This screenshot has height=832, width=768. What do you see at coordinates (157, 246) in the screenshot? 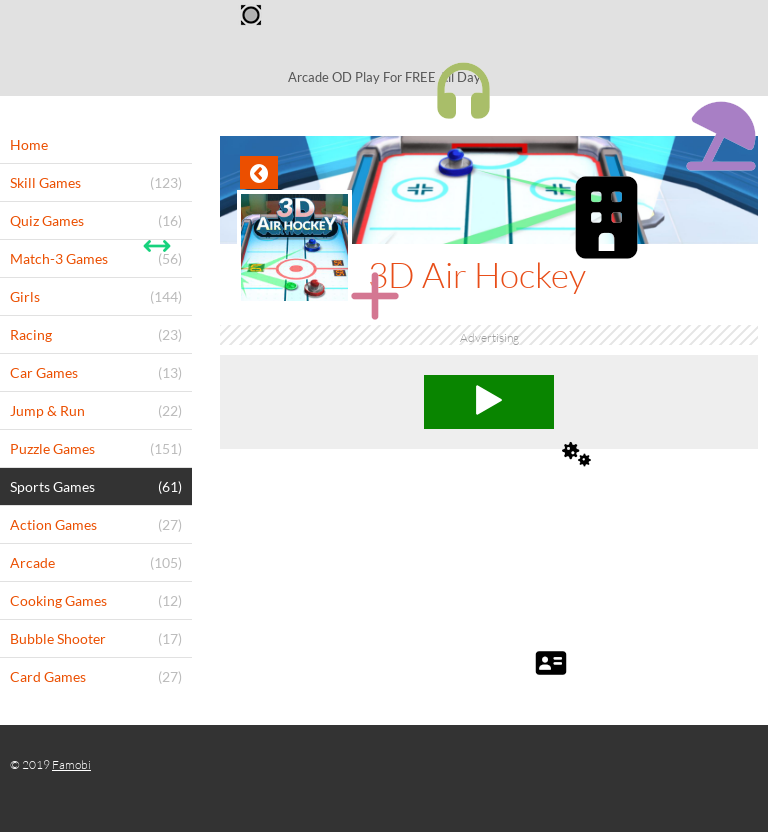
I see `adjust width or resize horizontally` at bounding box center [157, 246].